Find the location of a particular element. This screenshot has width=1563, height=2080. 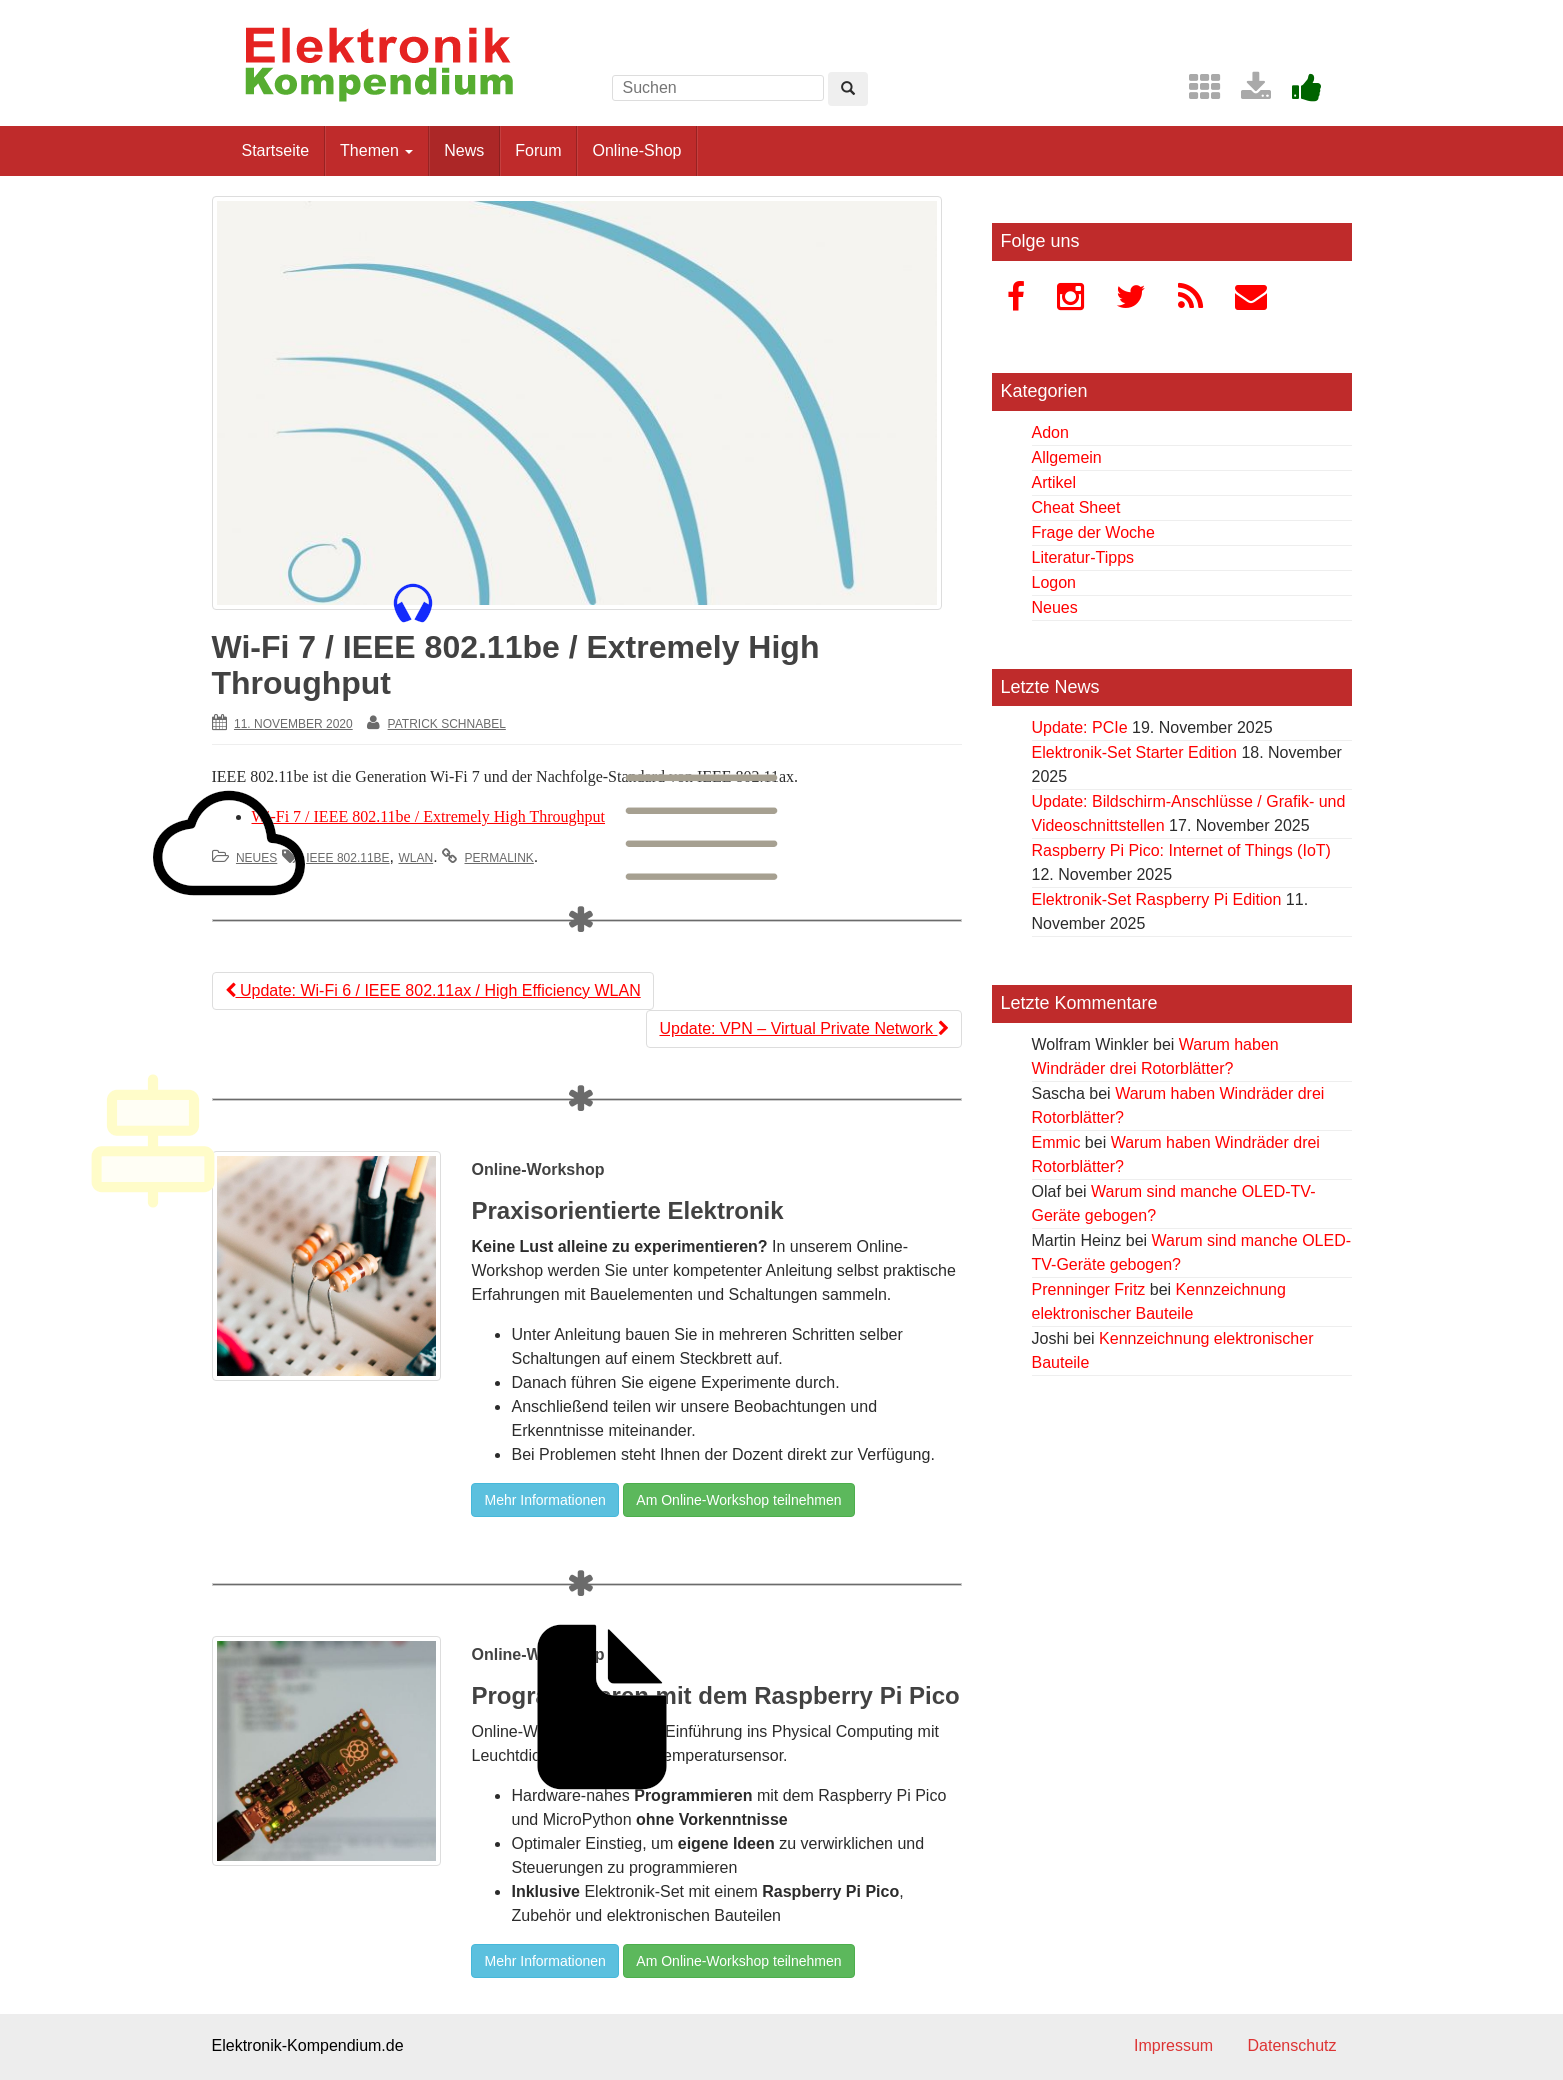

view document or file is located at coordinates (602, 1707).